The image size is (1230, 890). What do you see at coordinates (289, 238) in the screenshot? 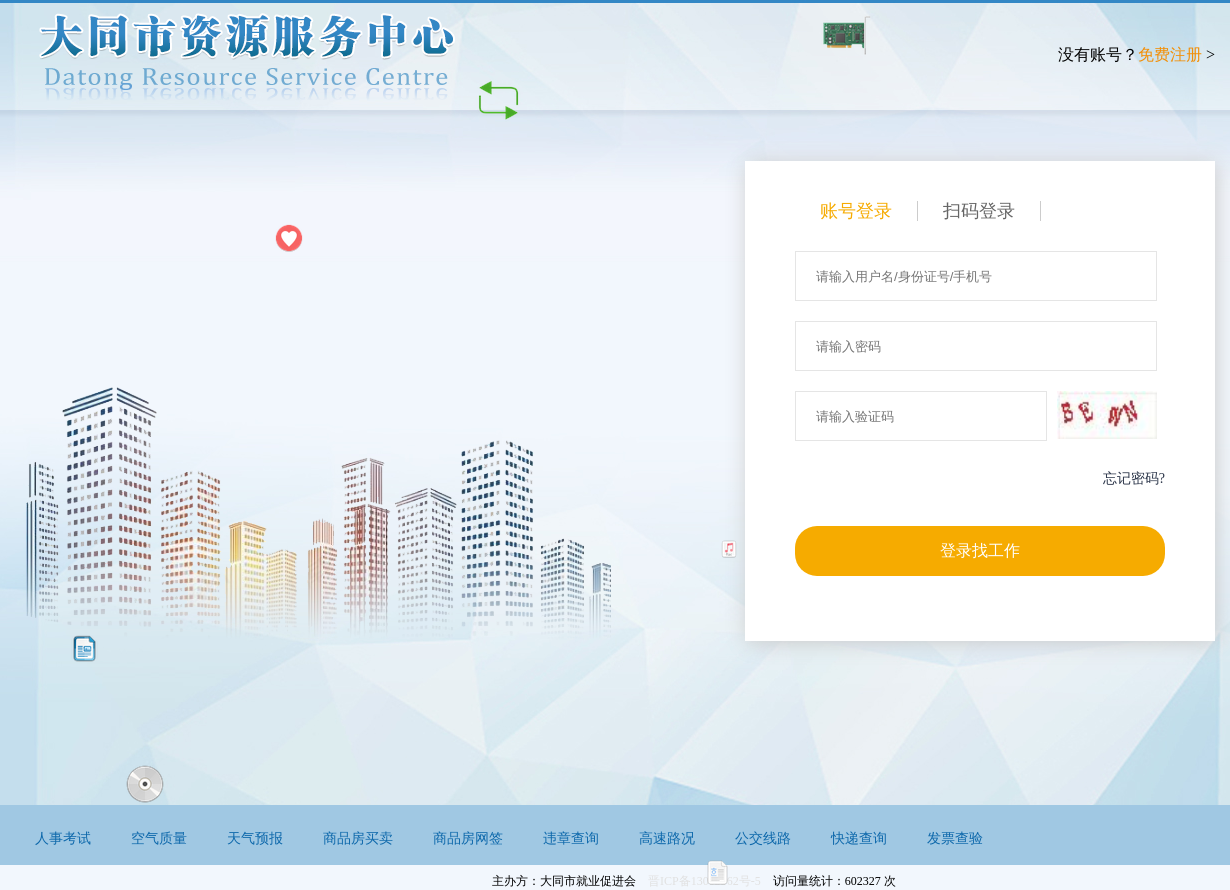
I see `mark item as favorite` at bounding box center [289, 238].